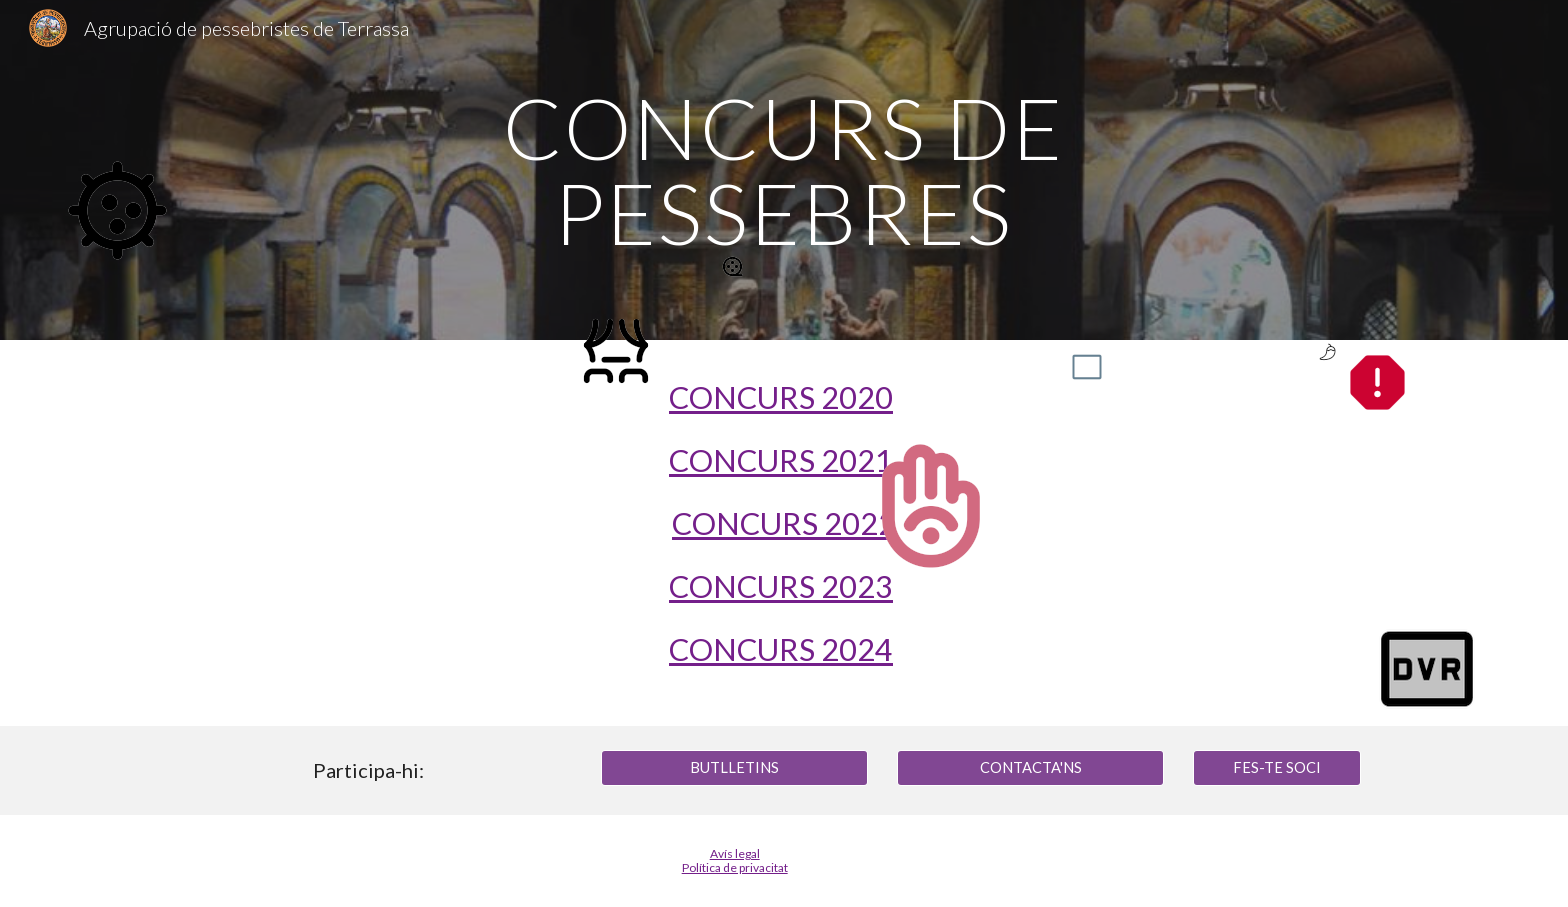 This screenshot has height=907, width=1568. I want to click on indicates virus or malware detected, so click(117, 210).